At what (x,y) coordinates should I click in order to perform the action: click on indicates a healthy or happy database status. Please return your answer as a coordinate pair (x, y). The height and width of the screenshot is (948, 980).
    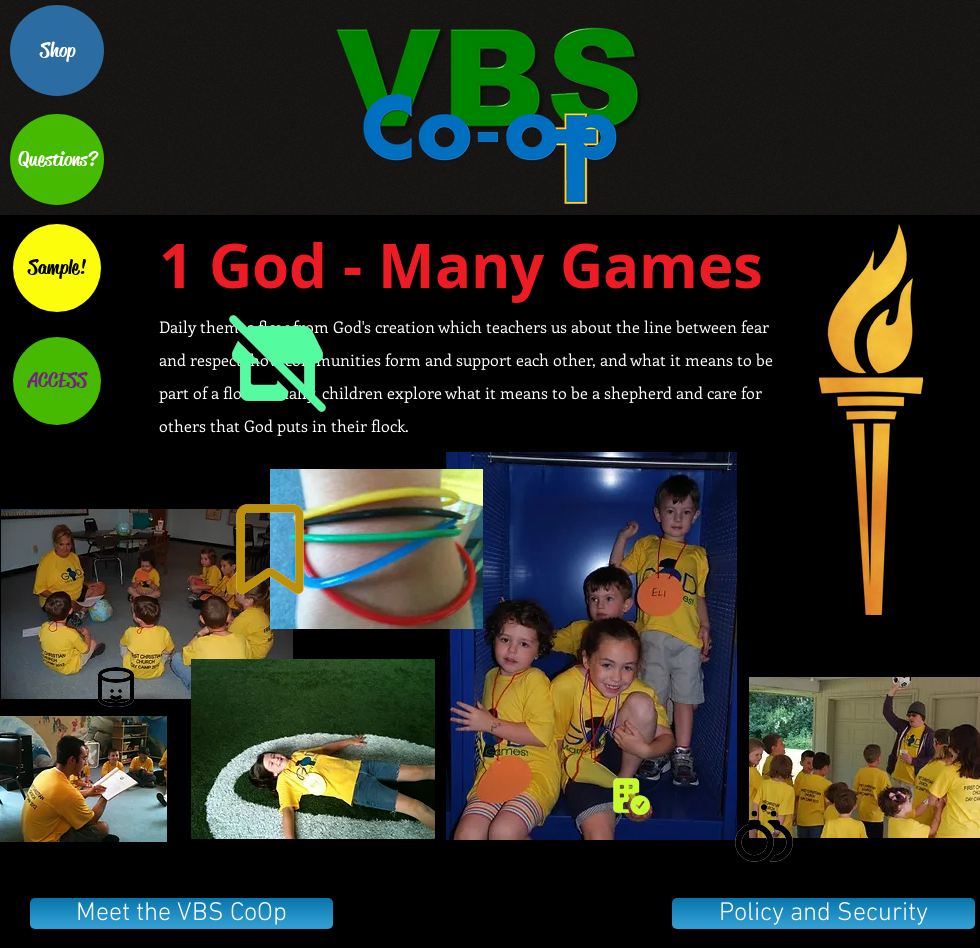
    Looking at the image, I should click on (116, 687).